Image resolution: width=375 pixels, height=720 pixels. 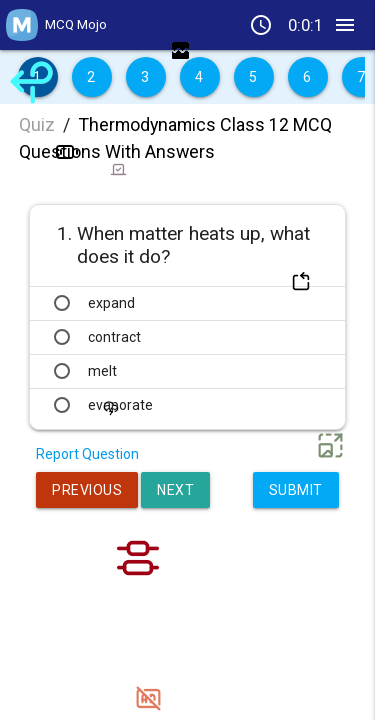 I want to click on upscale or enhance image resolution, so click(x=330, y=445).